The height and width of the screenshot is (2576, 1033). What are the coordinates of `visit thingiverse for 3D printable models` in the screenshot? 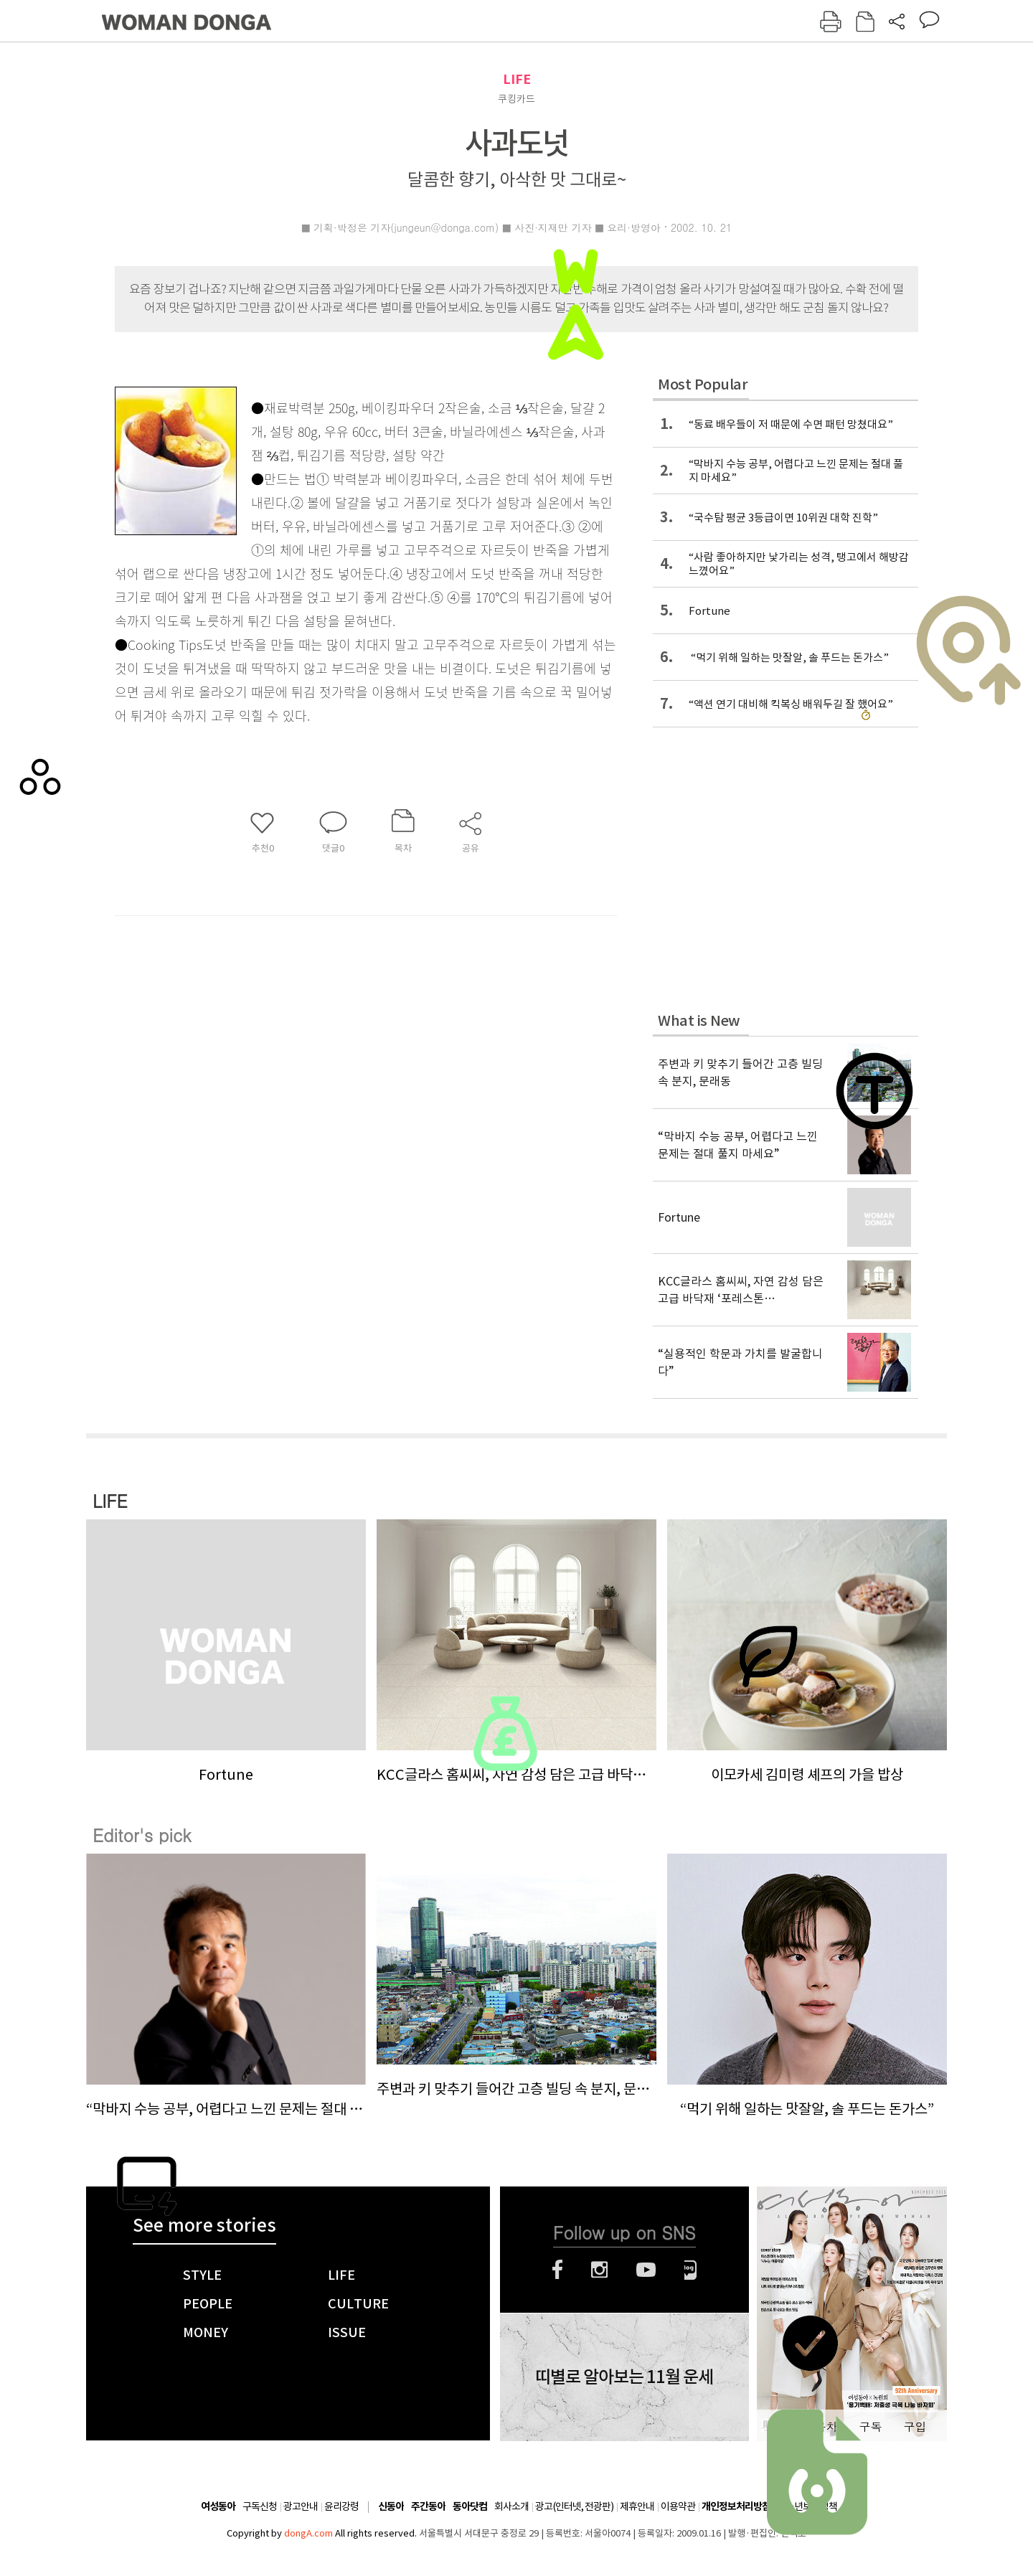 It's located at (874, 1091).